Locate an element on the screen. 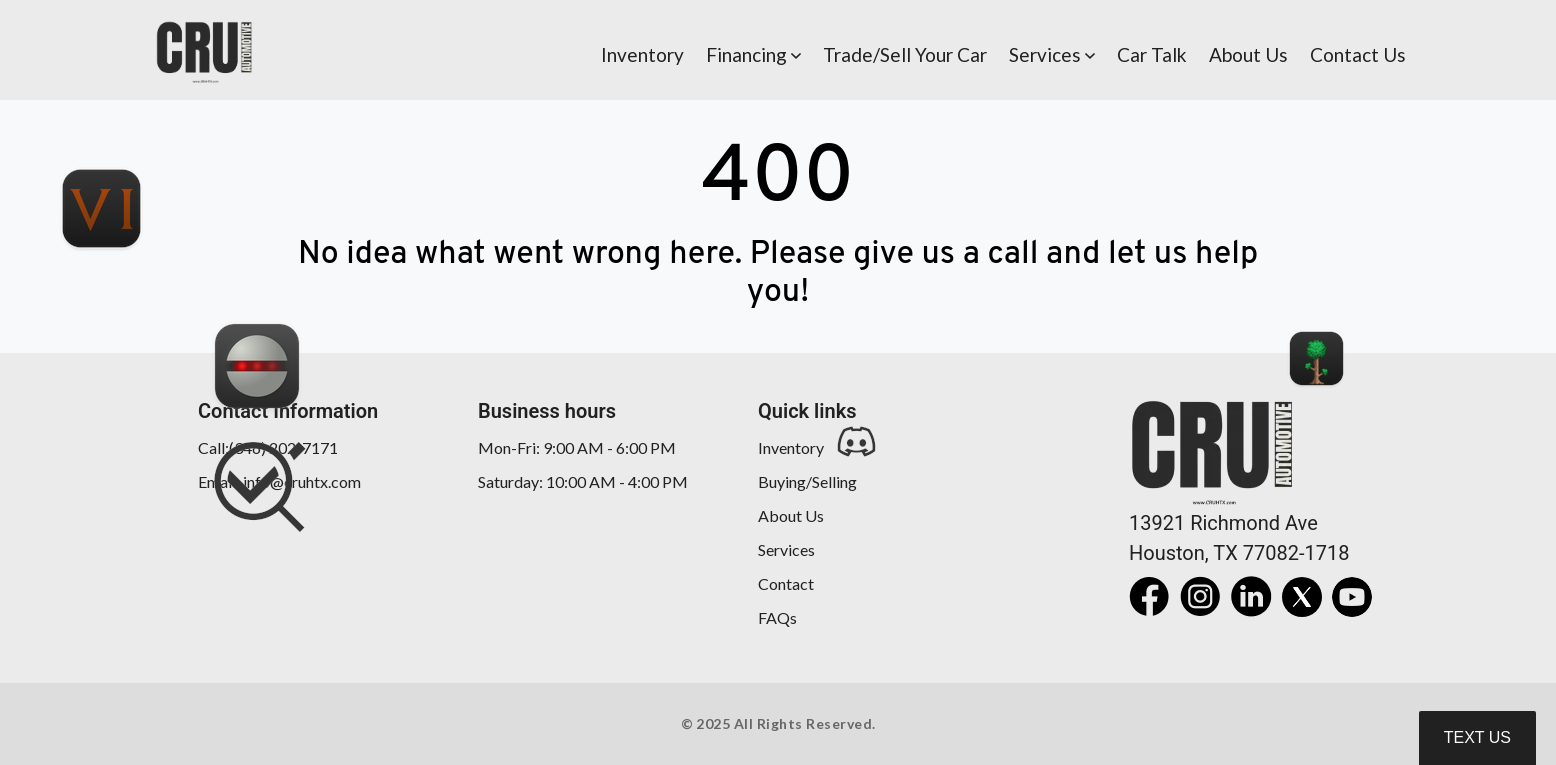 Image resolution: width=1556 pixels, height=765 pixels. launch gnome robots game is located at coordinates (257, 366).